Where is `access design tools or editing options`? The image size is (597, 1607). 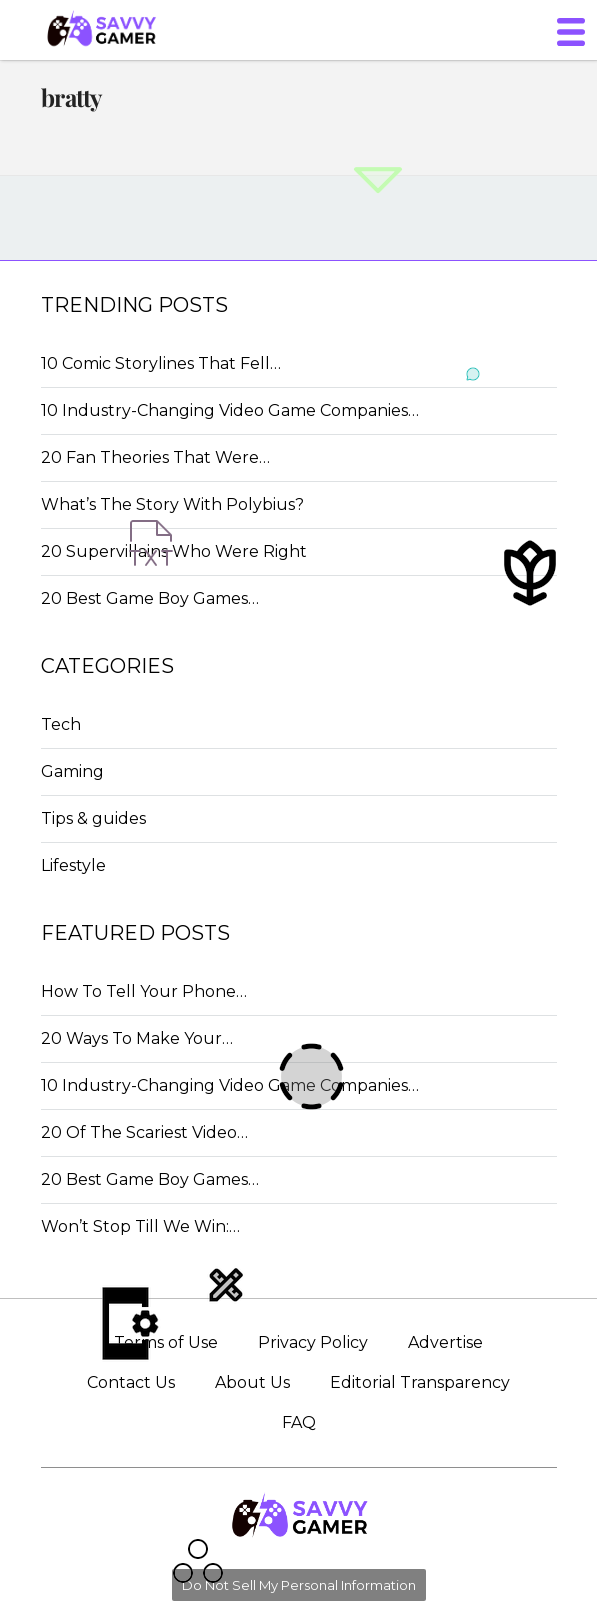
access design tools or editing options is located at coordinates (226, 1285).